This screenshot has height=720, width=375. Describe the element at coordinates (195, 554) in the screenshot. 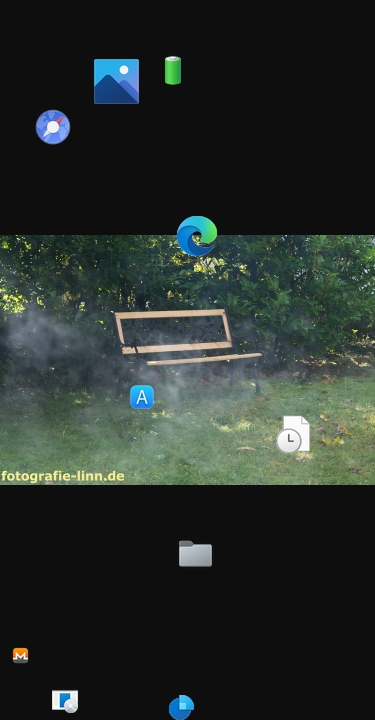

I see `open a folder to view its contents` at that location.